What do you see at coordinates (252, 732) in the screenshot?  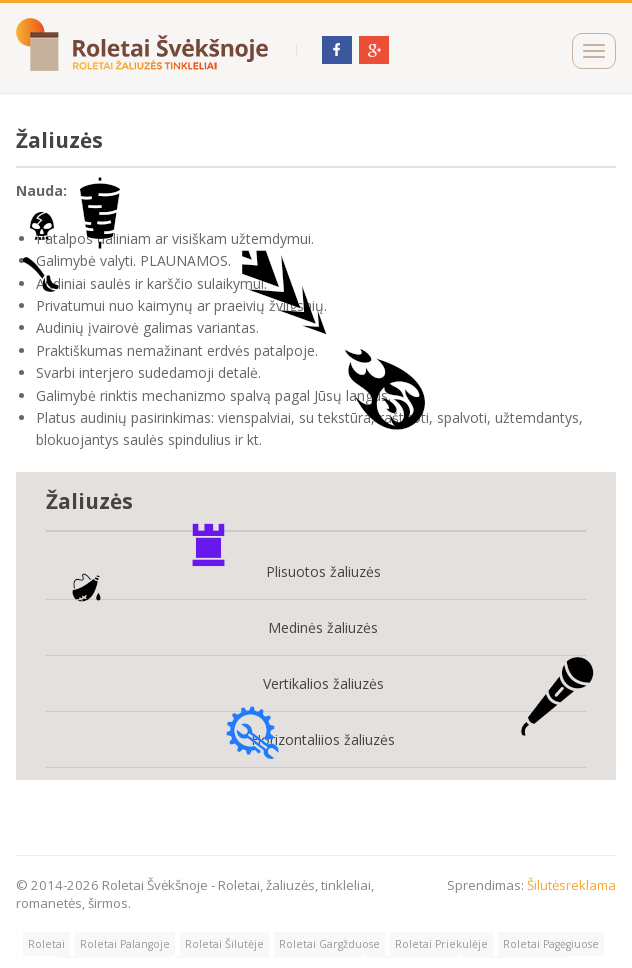 I see `enable automatic repair or maintenance mode` at bounding box center [252, 732].